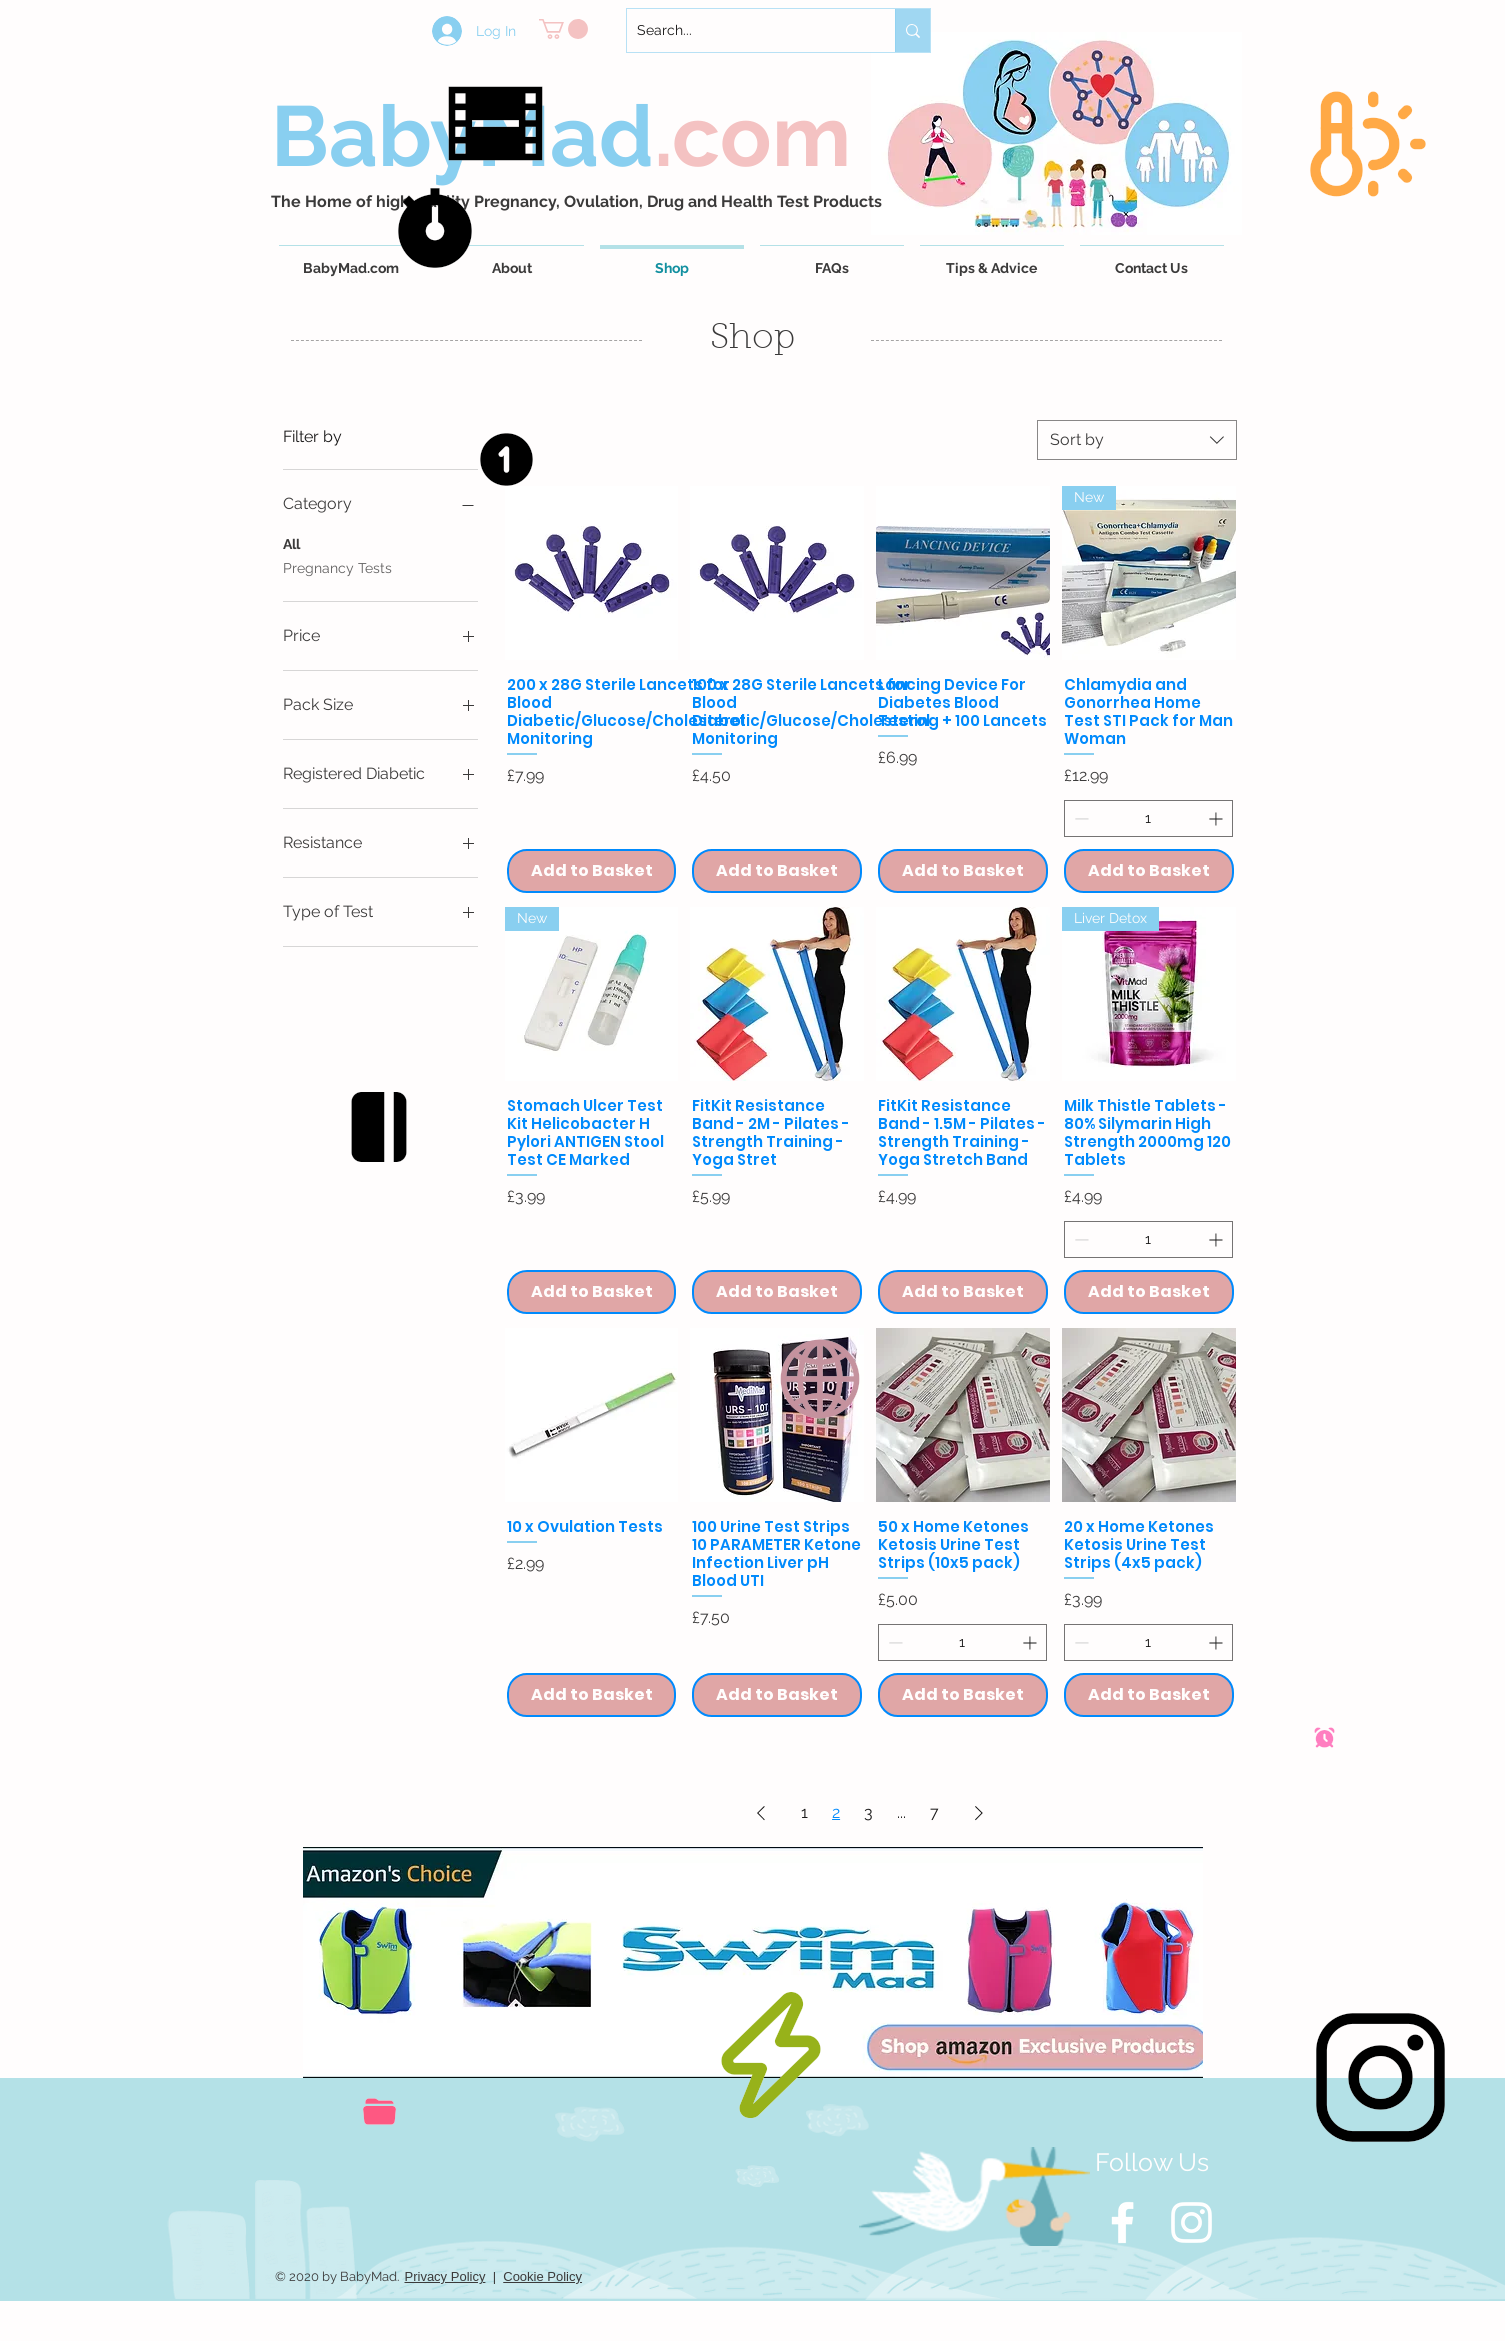 The image size is (1505, 2341). I want to click on open your journal or notebook, so click(379, 1127).